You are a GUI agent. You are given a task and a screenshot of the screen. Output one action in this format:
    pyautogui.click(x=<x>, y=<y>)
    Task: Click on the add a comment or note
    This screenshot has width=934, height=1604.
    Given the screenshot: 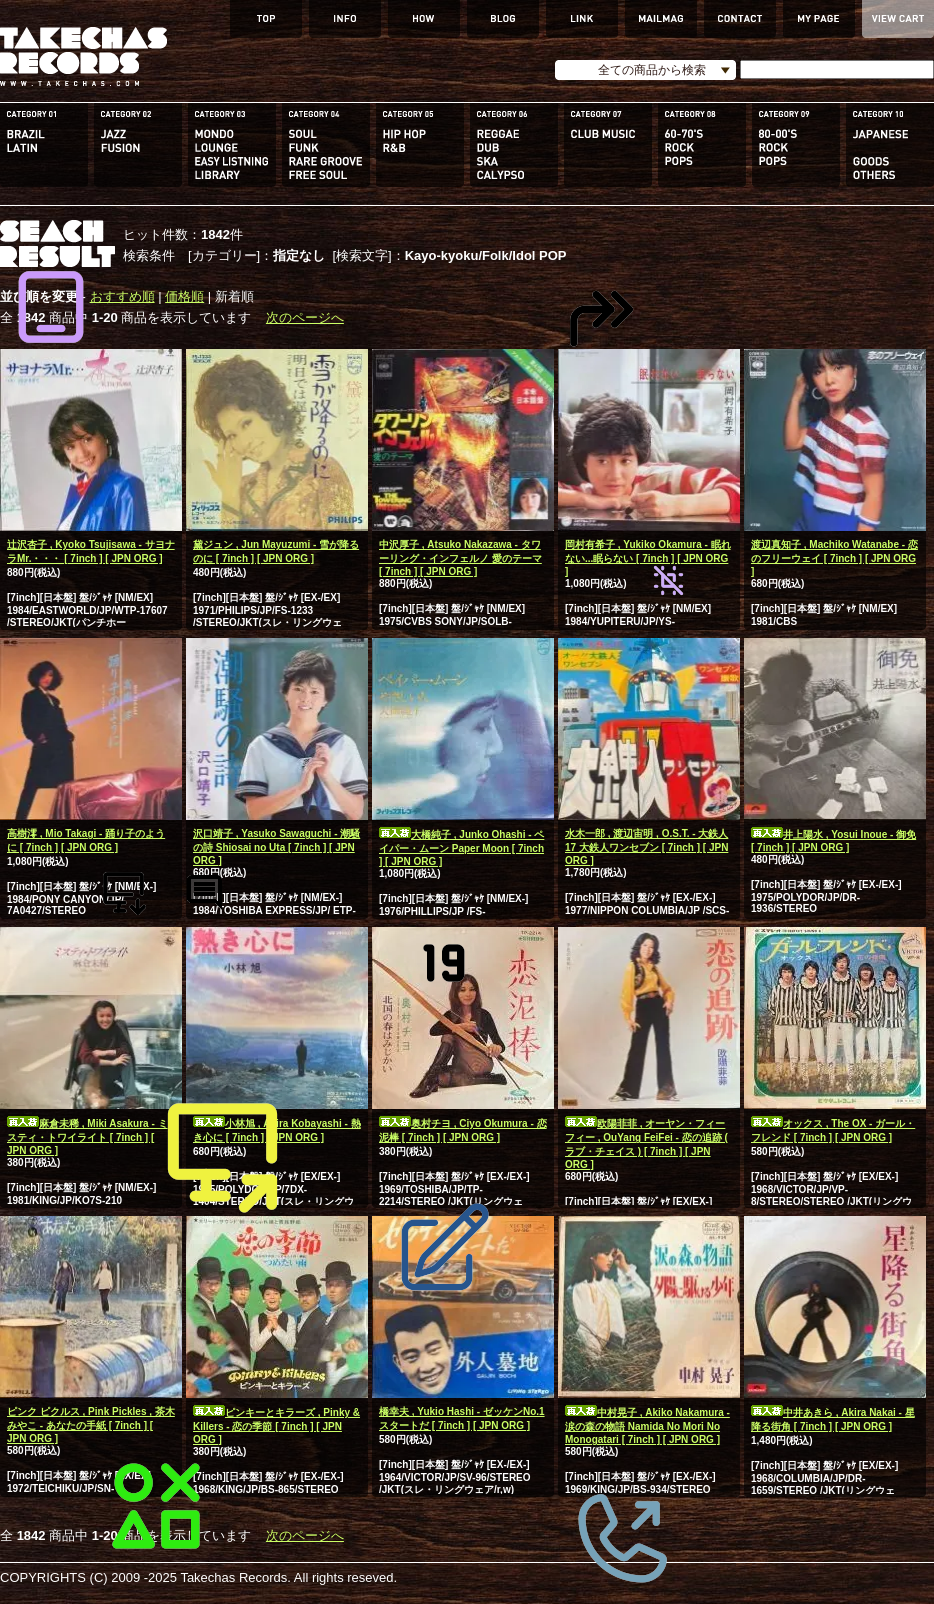 What is the action you would take?
    pyautogui.click(x=204, y=892)
    